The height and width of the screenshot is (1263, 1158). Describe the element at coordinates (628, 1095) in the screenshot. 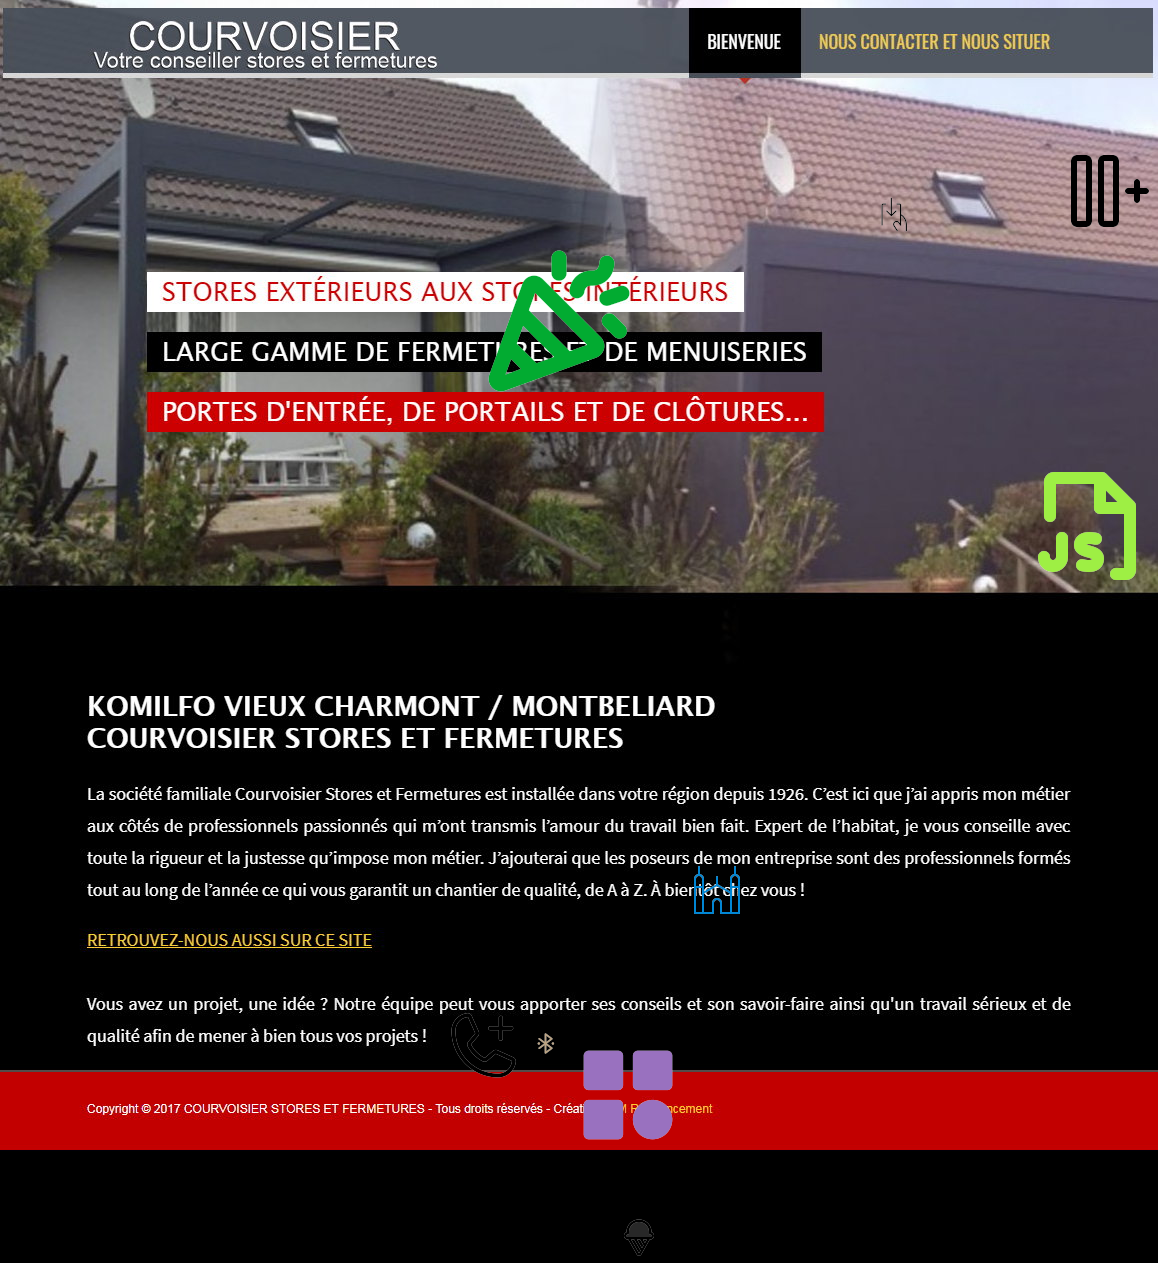

I see `browse categories or sections` at that location.